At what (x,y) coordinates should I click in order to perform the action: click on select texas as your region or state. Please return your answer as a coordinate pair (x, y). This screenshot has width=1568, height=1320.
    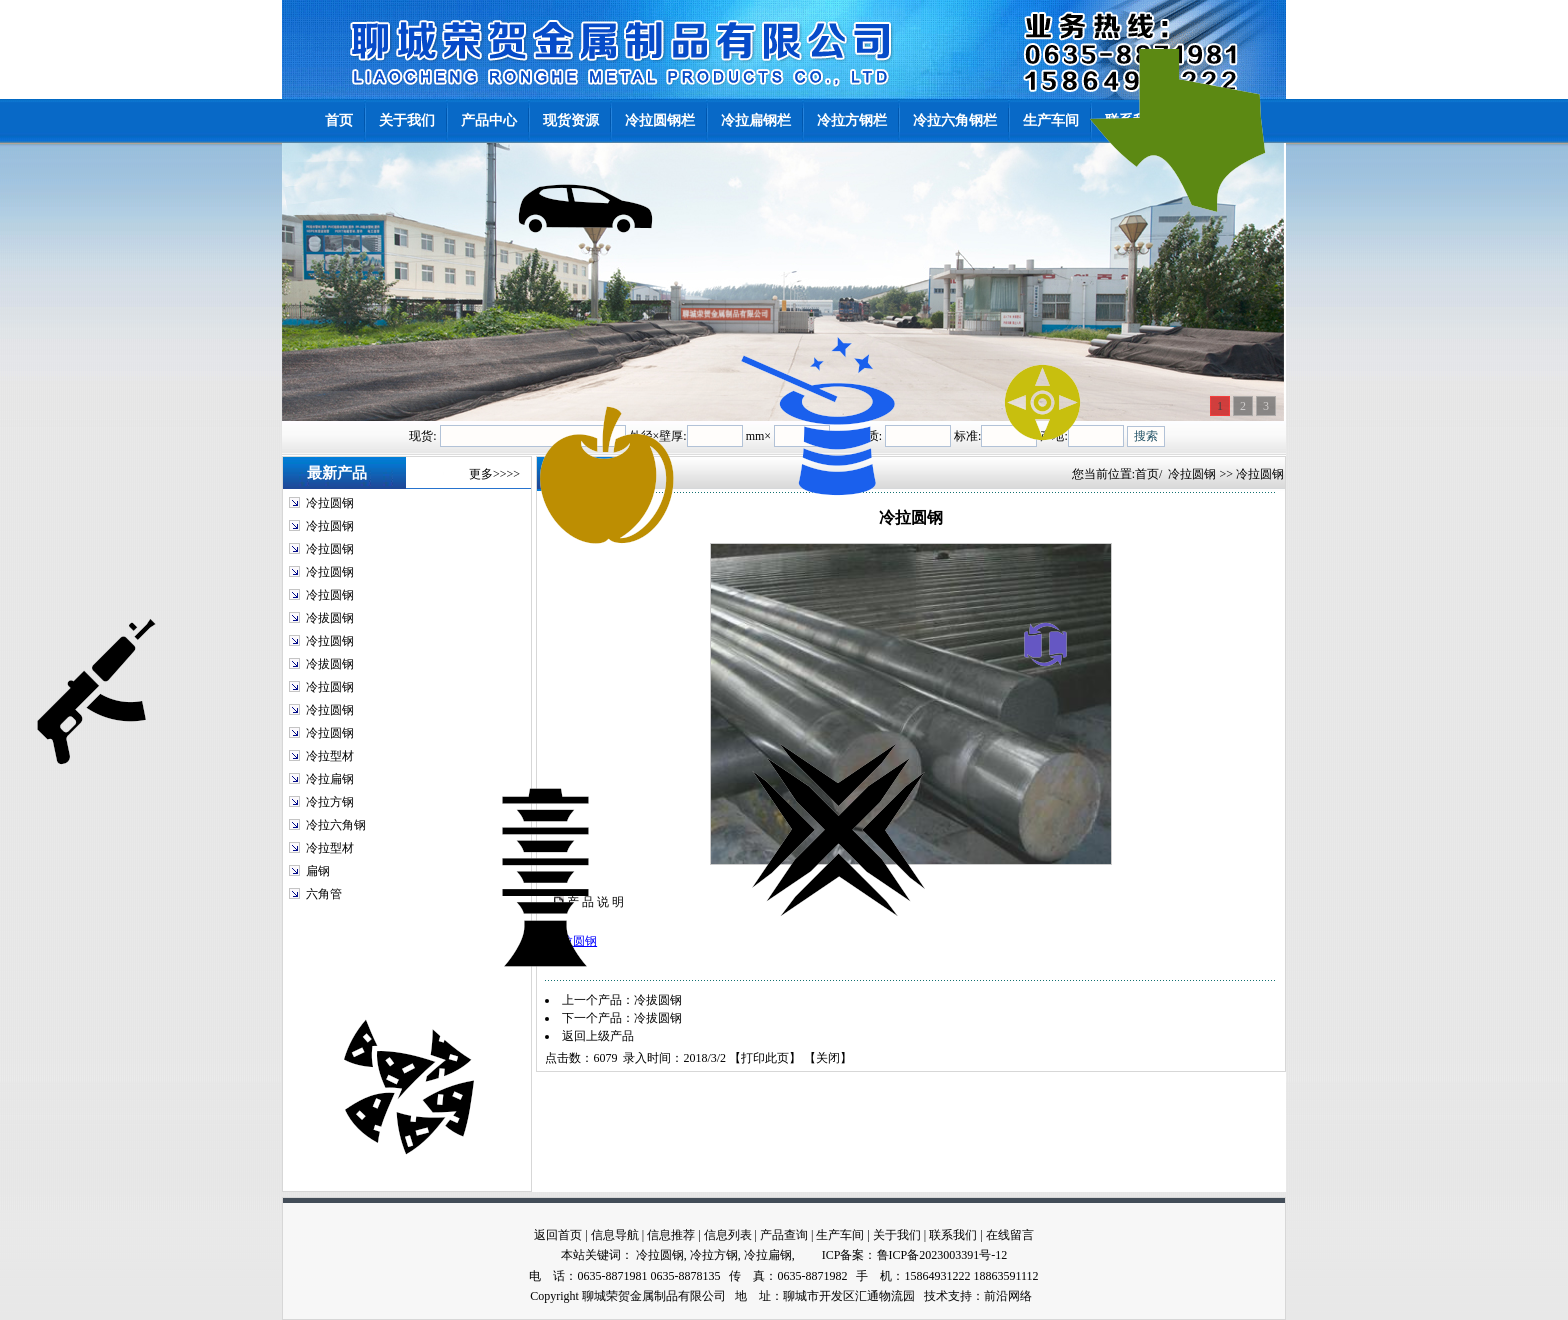
    Looking at the image, I should click on (1177, 130).